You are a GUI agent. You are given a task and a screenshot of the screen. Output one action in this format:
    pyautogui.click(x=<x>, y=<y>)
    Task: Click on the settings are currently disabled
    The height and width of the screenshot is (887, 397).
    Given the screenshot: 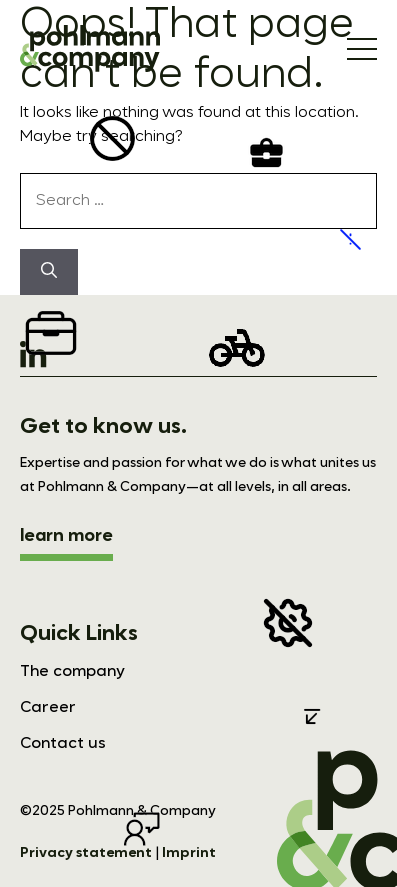 What is the action you would take?
    pyautogui.click(x=288, y=623)
    